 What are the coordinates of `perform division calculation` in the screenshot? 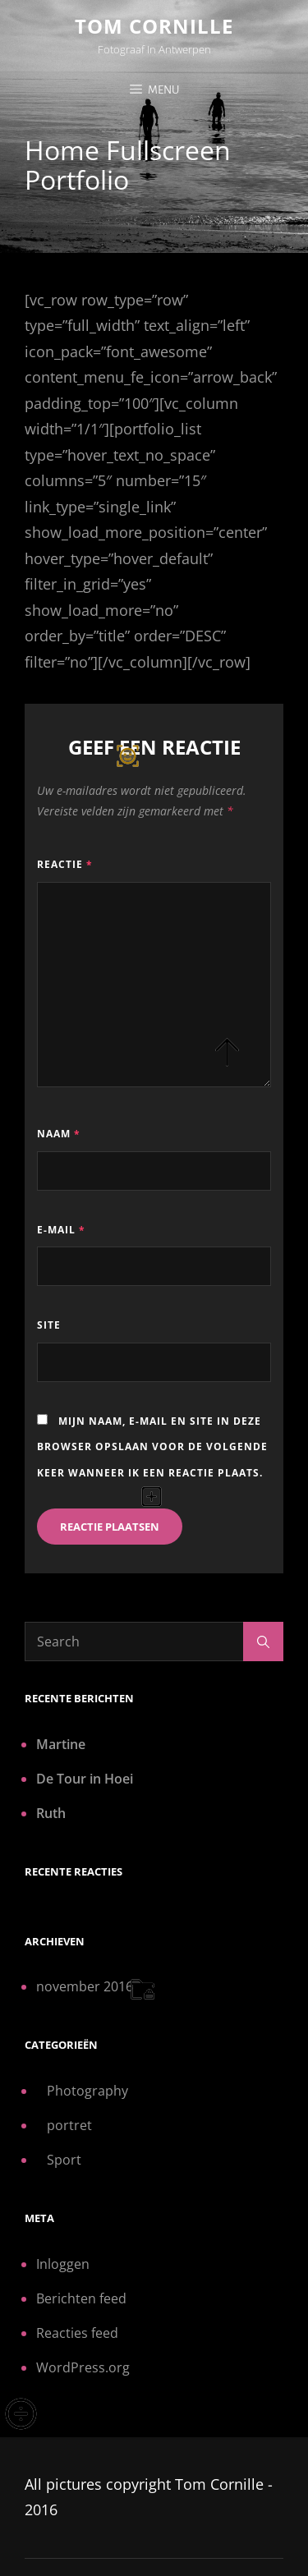 It's located at (21, 2413).